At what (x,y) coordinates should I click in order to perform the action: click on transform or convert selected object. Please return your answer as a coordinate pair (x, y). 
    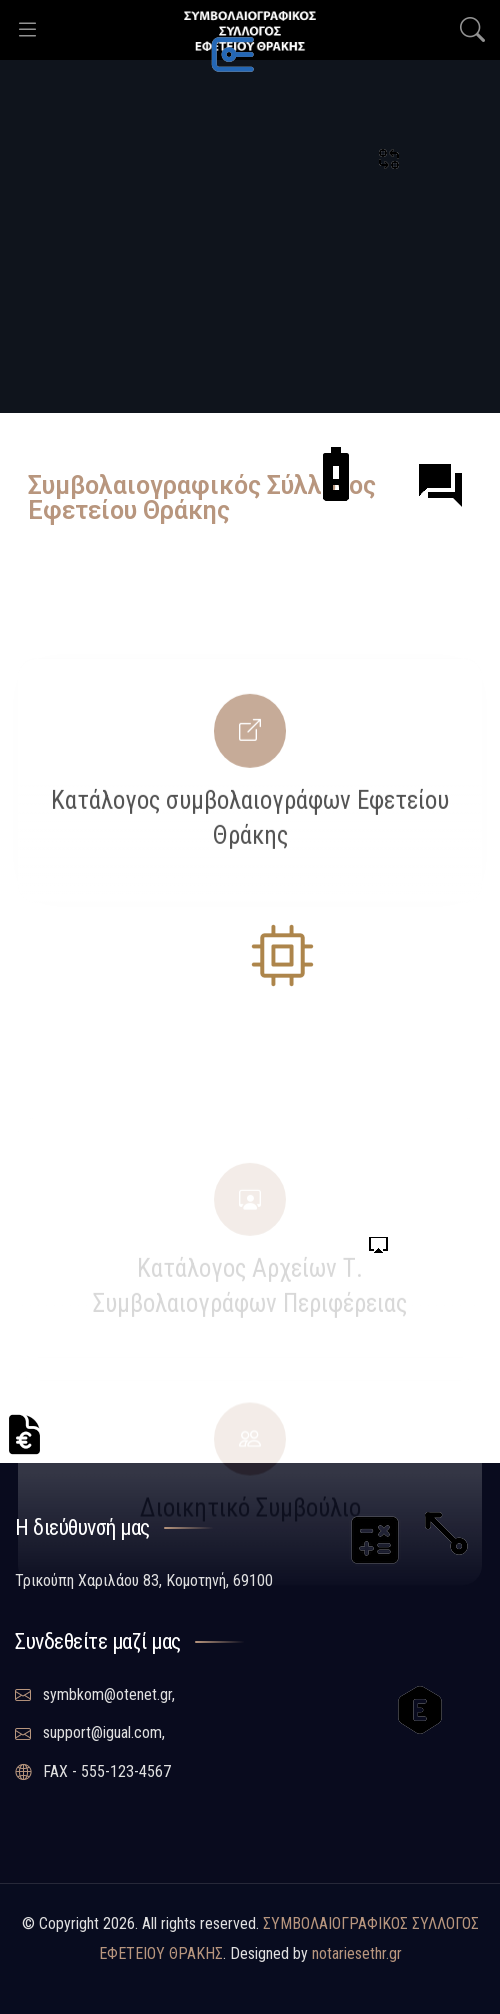
    Looking at the image, I should click on (389, 159).